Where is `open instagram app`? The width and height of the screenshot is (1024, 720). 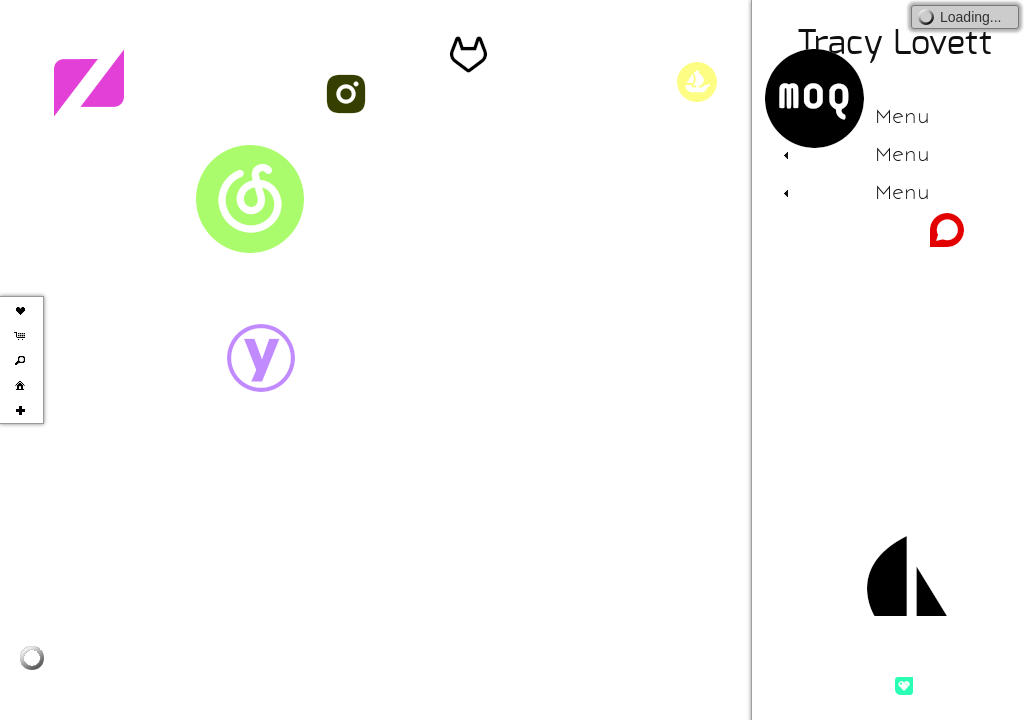 open instagram app is located at coordinates (346, 94).